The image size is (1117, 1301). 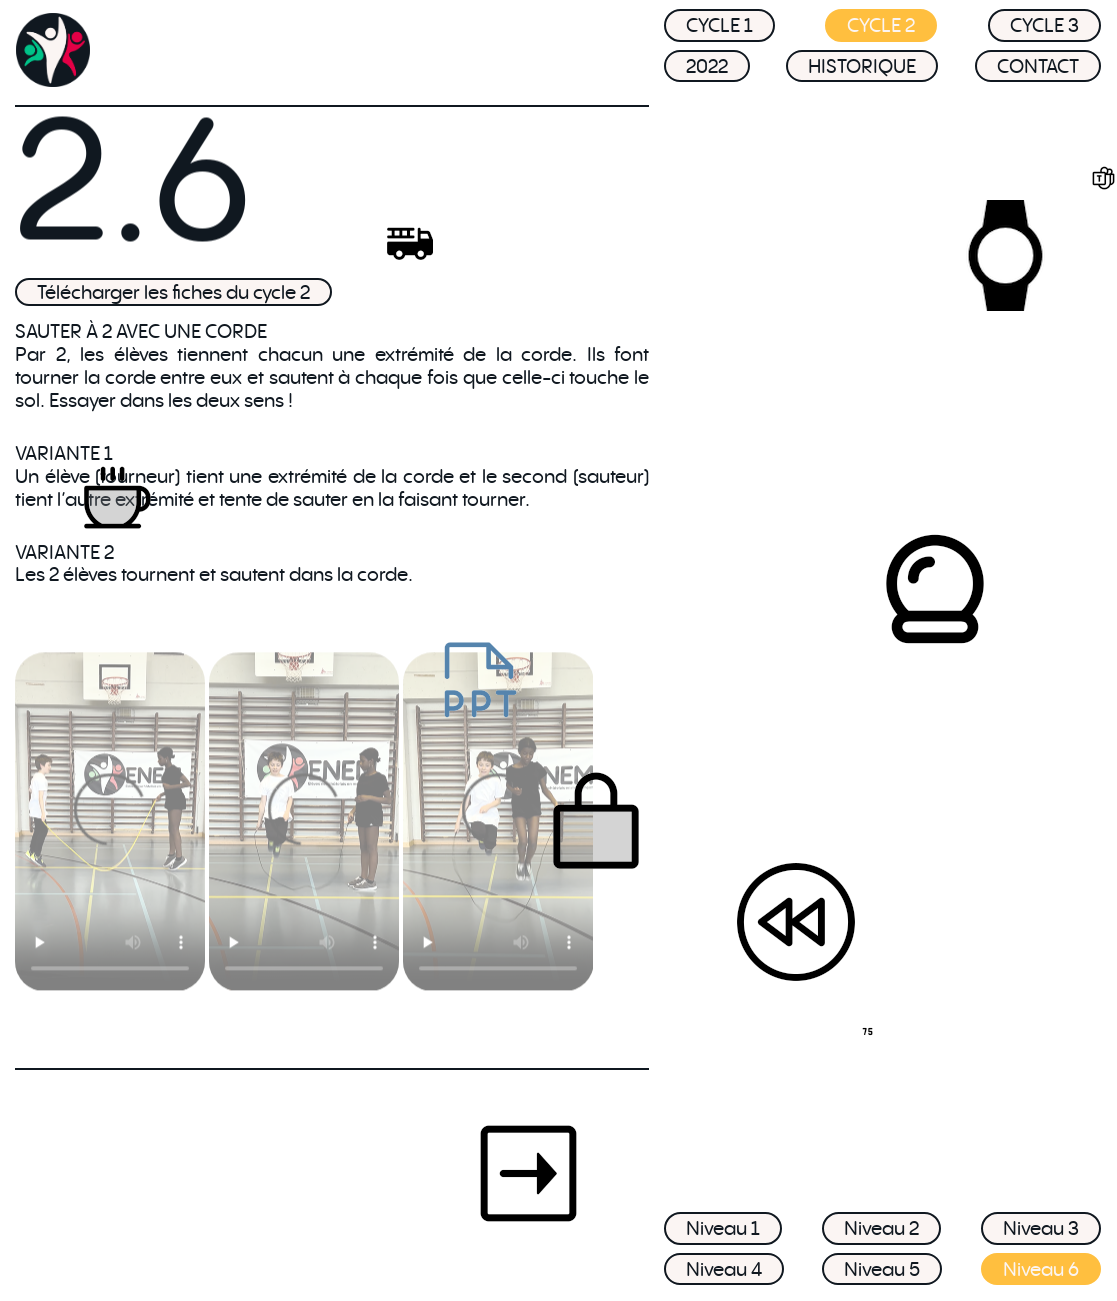 What do you see at coordinates (867, 1031) in the screenshot?
I see `displays the number 75 as a badge or counter` at bounding box center [867, 1031].